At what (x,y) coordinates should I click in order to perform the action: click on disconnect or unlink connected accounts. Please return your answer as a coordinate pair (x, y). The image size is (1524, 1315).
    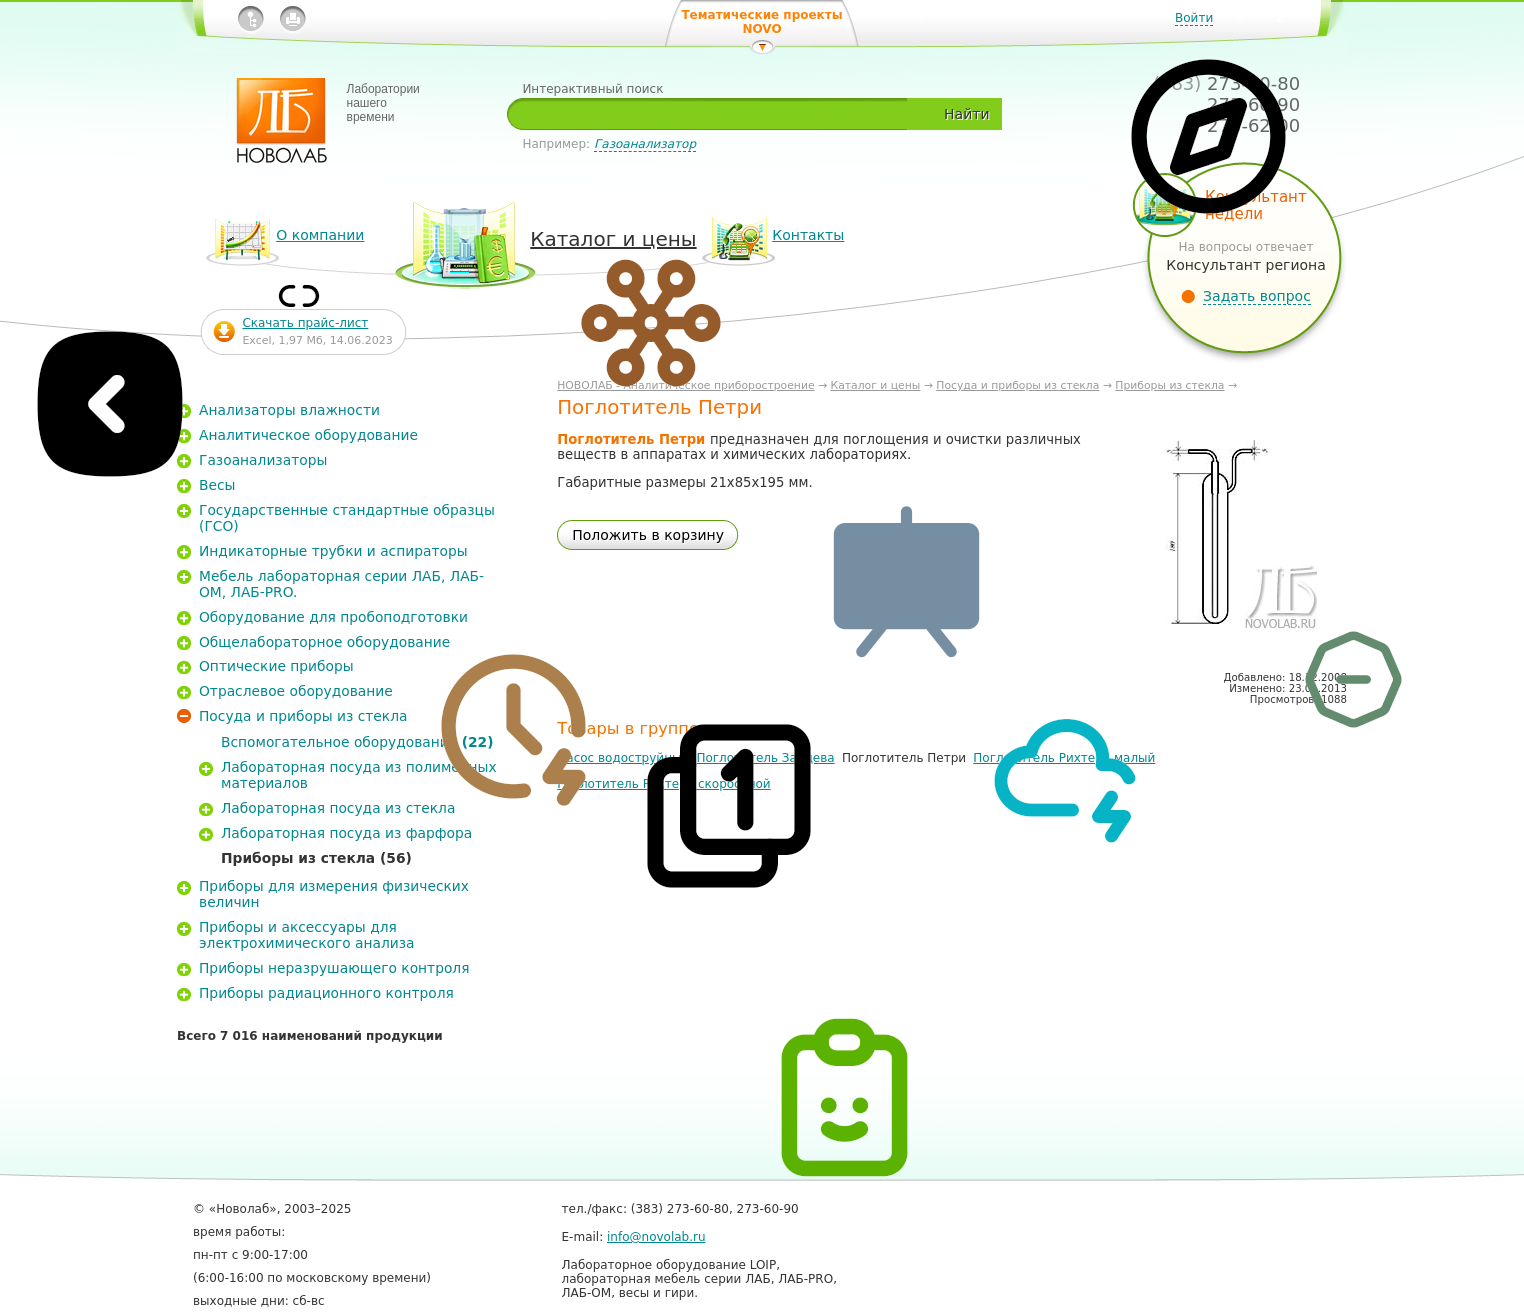
    Looking at the image, I should click on (299, 296).